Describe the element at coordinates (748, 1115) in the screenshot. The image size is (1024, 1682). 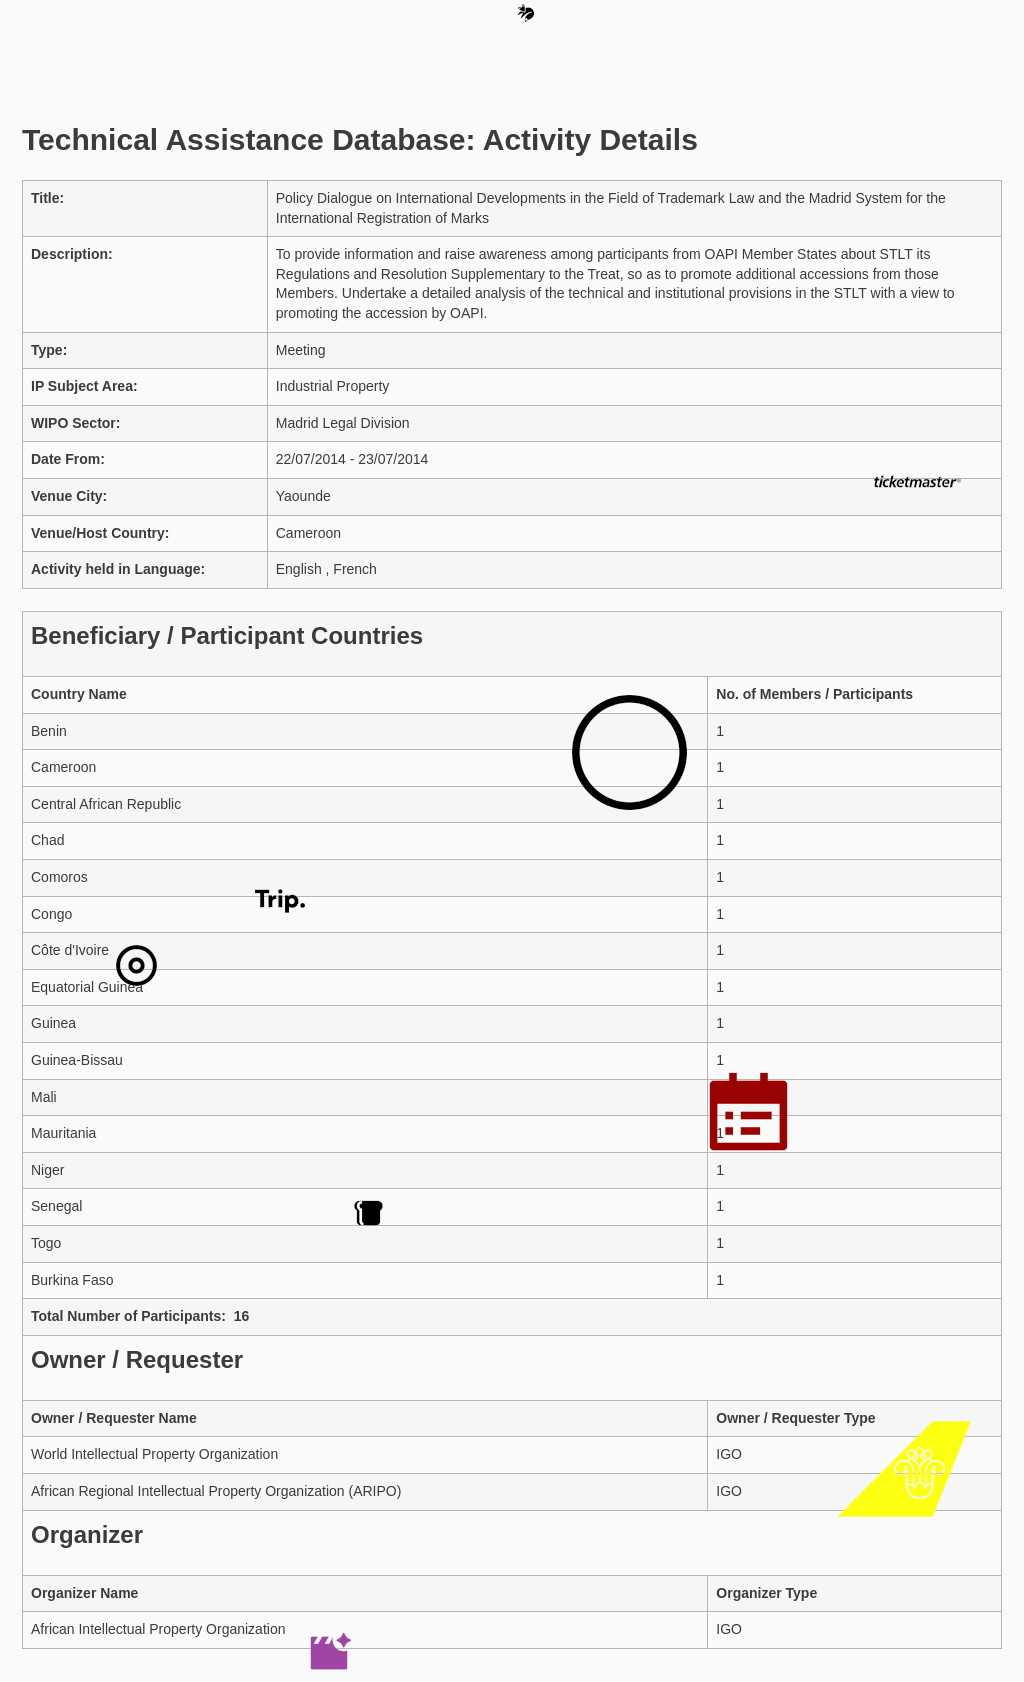
I see `view calendar tasks and to-do items` at that location.